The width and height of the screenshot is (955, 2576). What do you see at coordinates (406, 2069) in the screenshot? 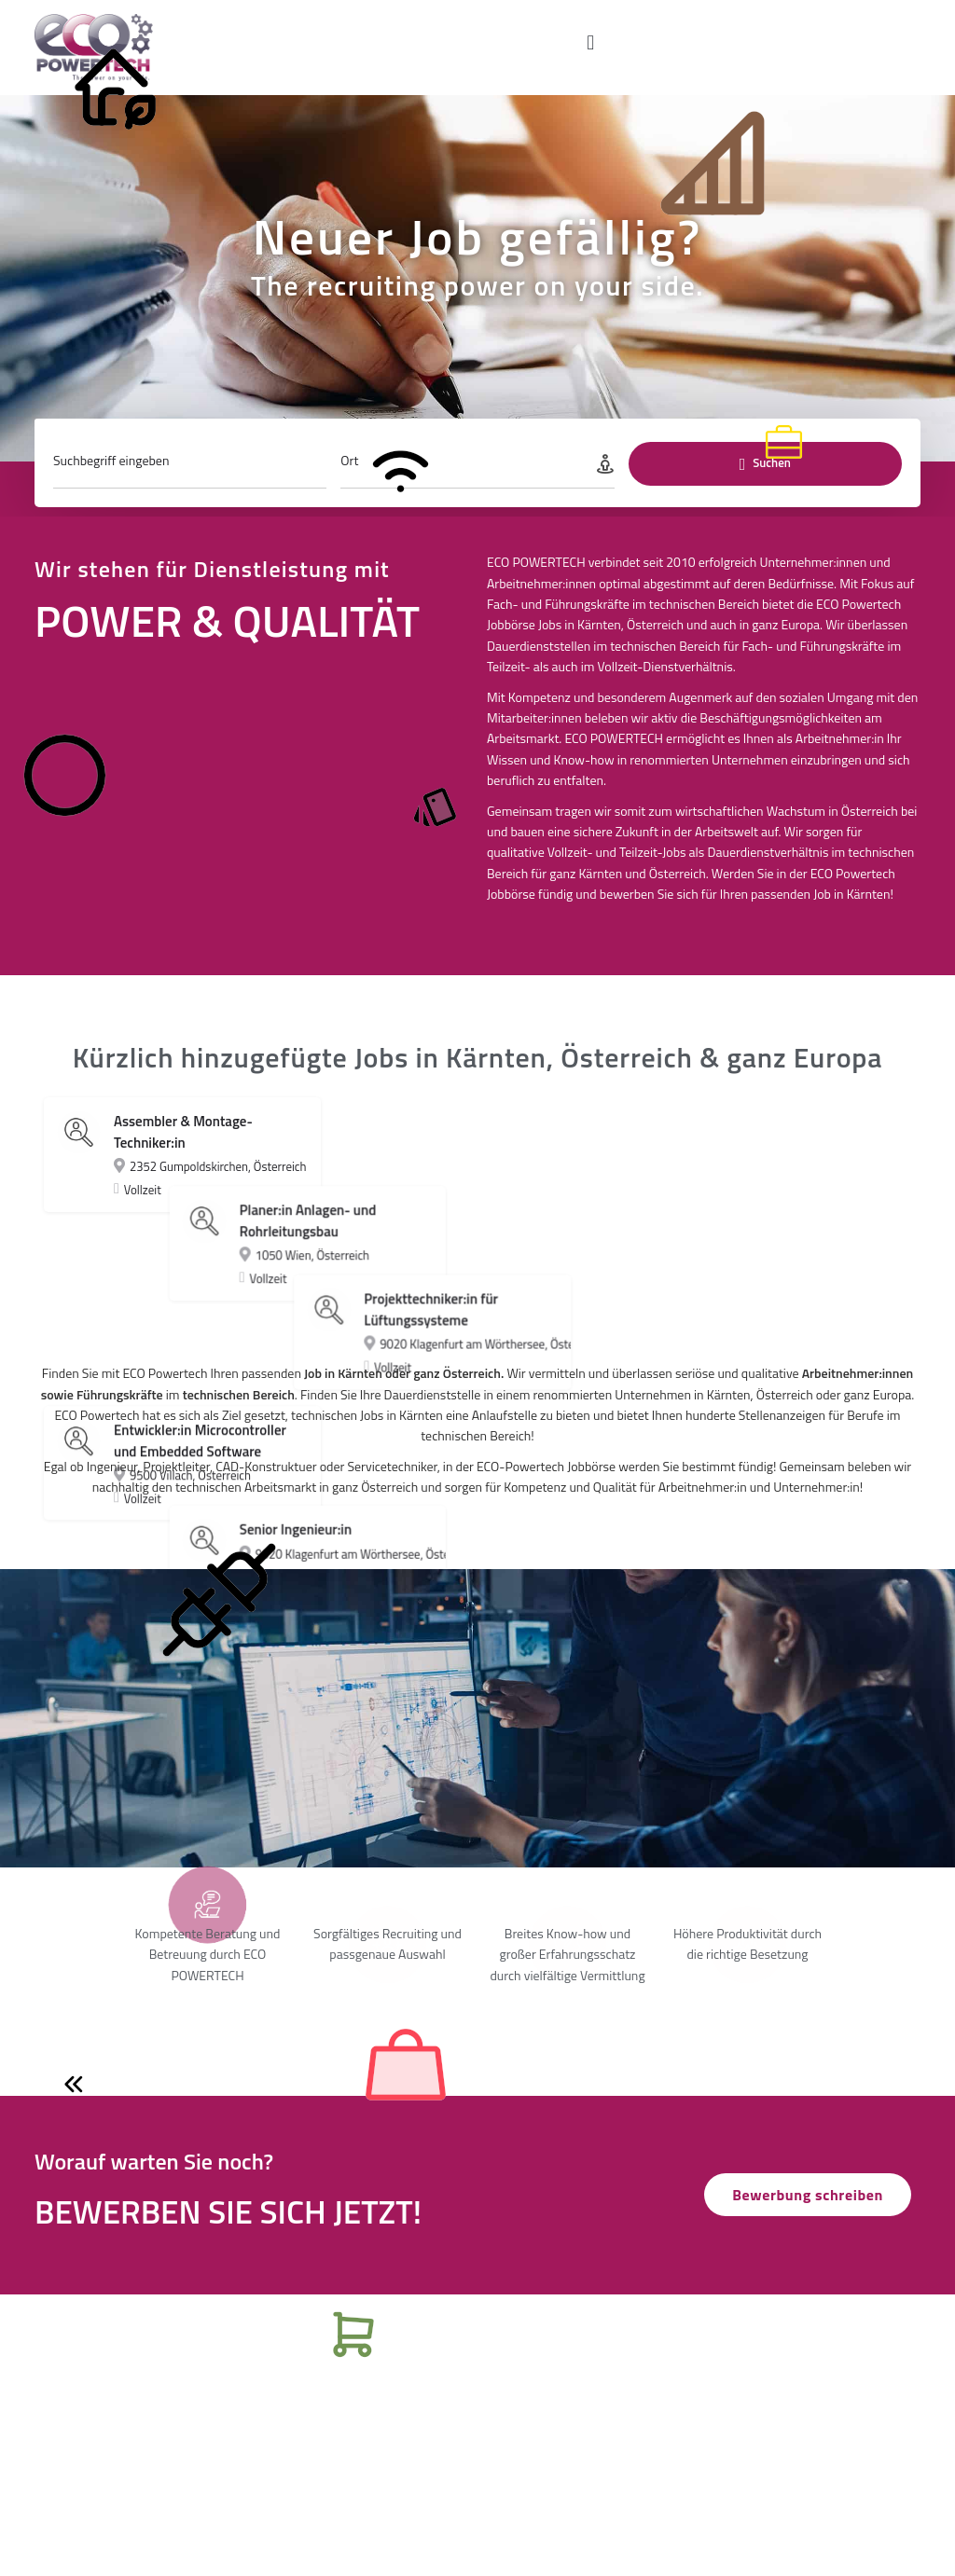
I see `view your shopping bag` at bounding box center [406, 2069].